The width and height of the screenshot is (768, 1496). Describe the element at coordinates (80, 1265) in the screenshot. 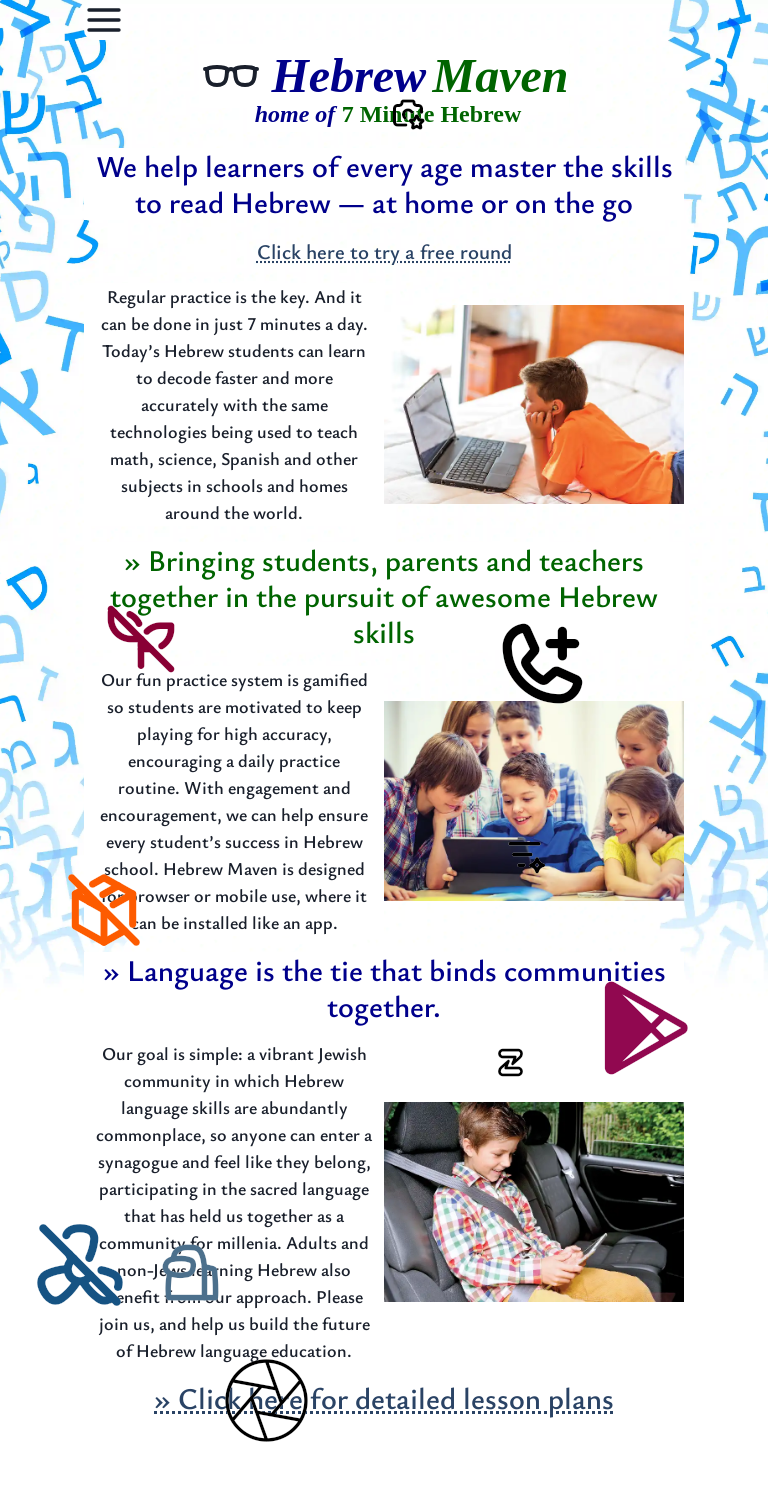

I see `disable propeller or fan function` at that location.